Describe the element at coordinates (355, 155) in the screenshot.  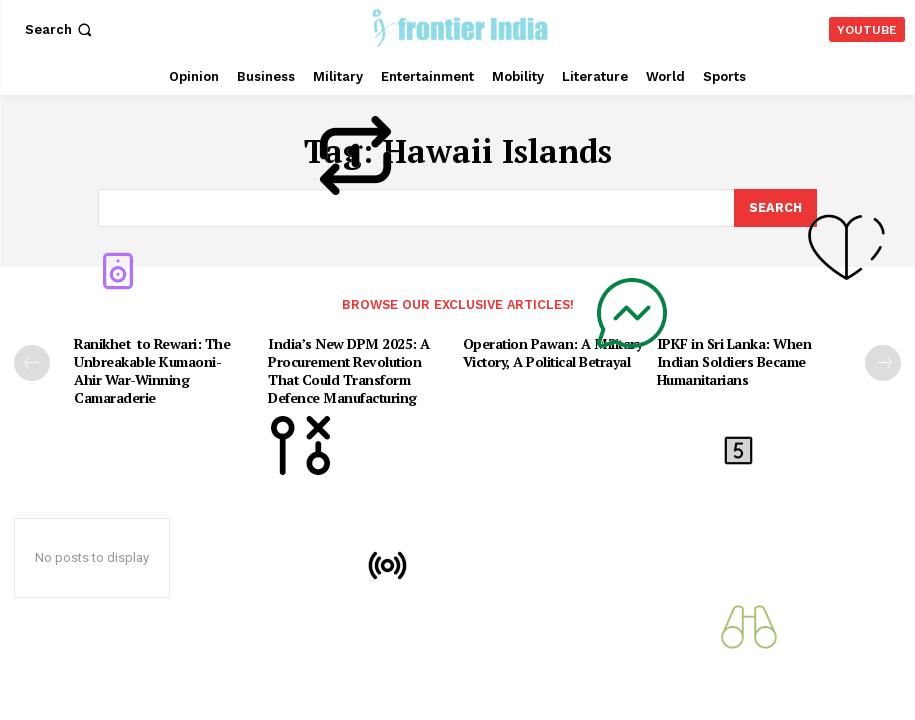
I see `repeat current track once` at that location.